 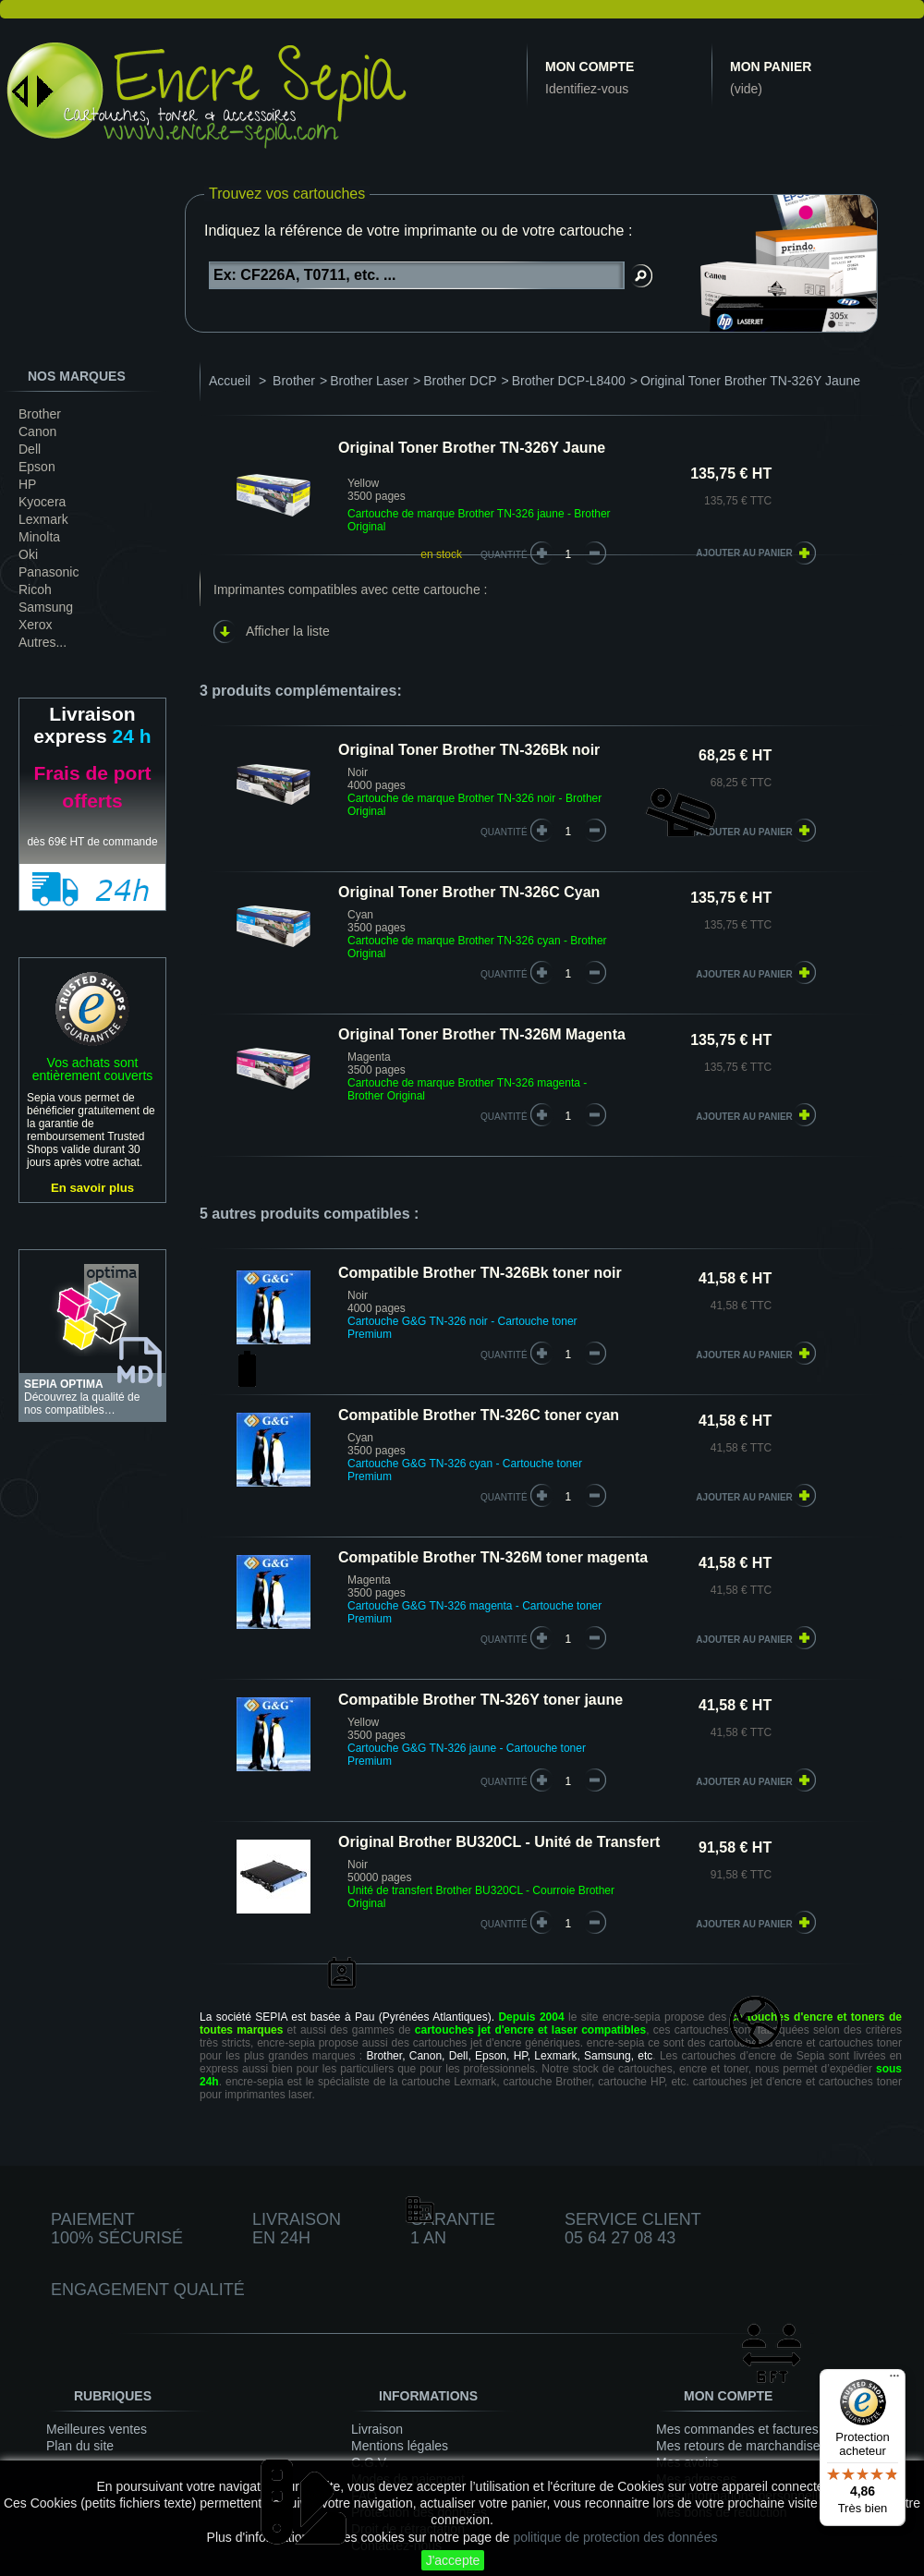 What do you see at coordinates (247, 1368) in the screenshot?
I see `indicates current battery level` at bounding box center [247, 1368].